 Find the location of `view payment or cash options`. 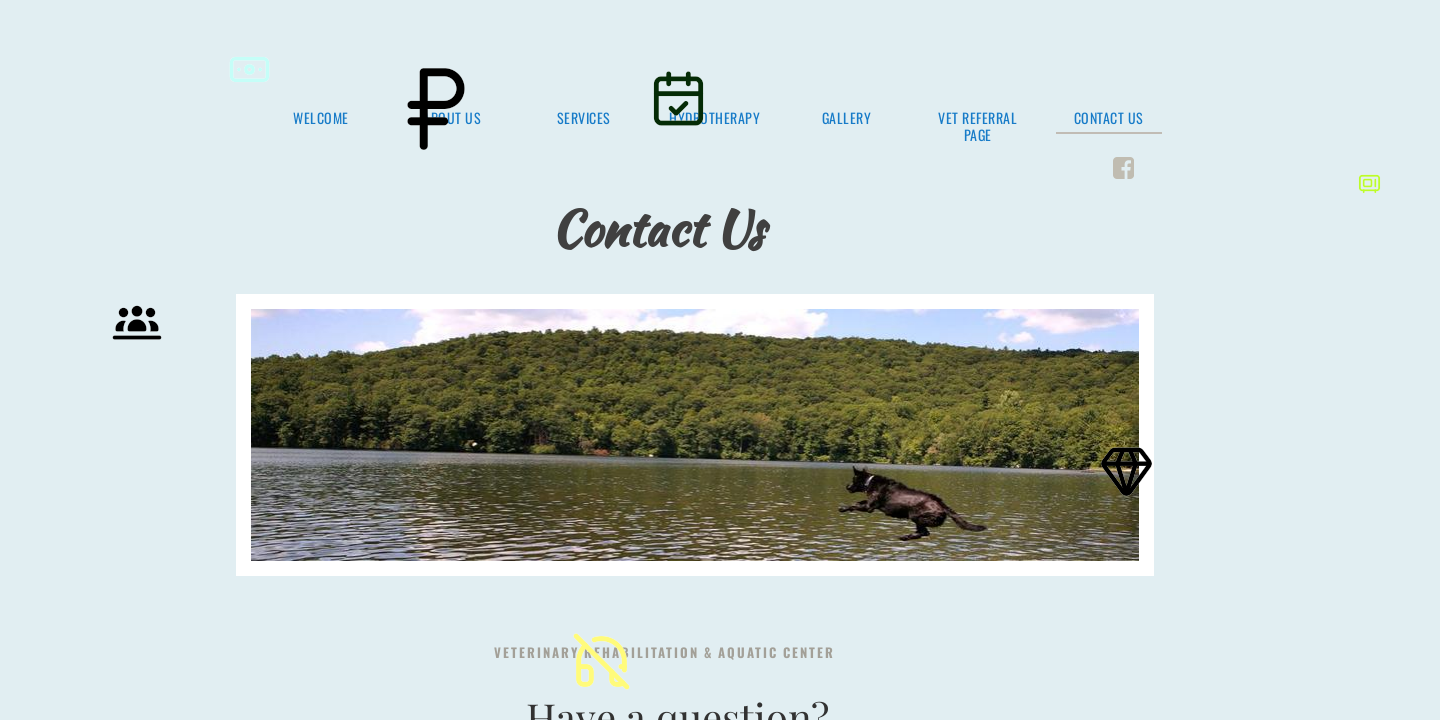

view payment or cash options is located at coordinates (249, 69).